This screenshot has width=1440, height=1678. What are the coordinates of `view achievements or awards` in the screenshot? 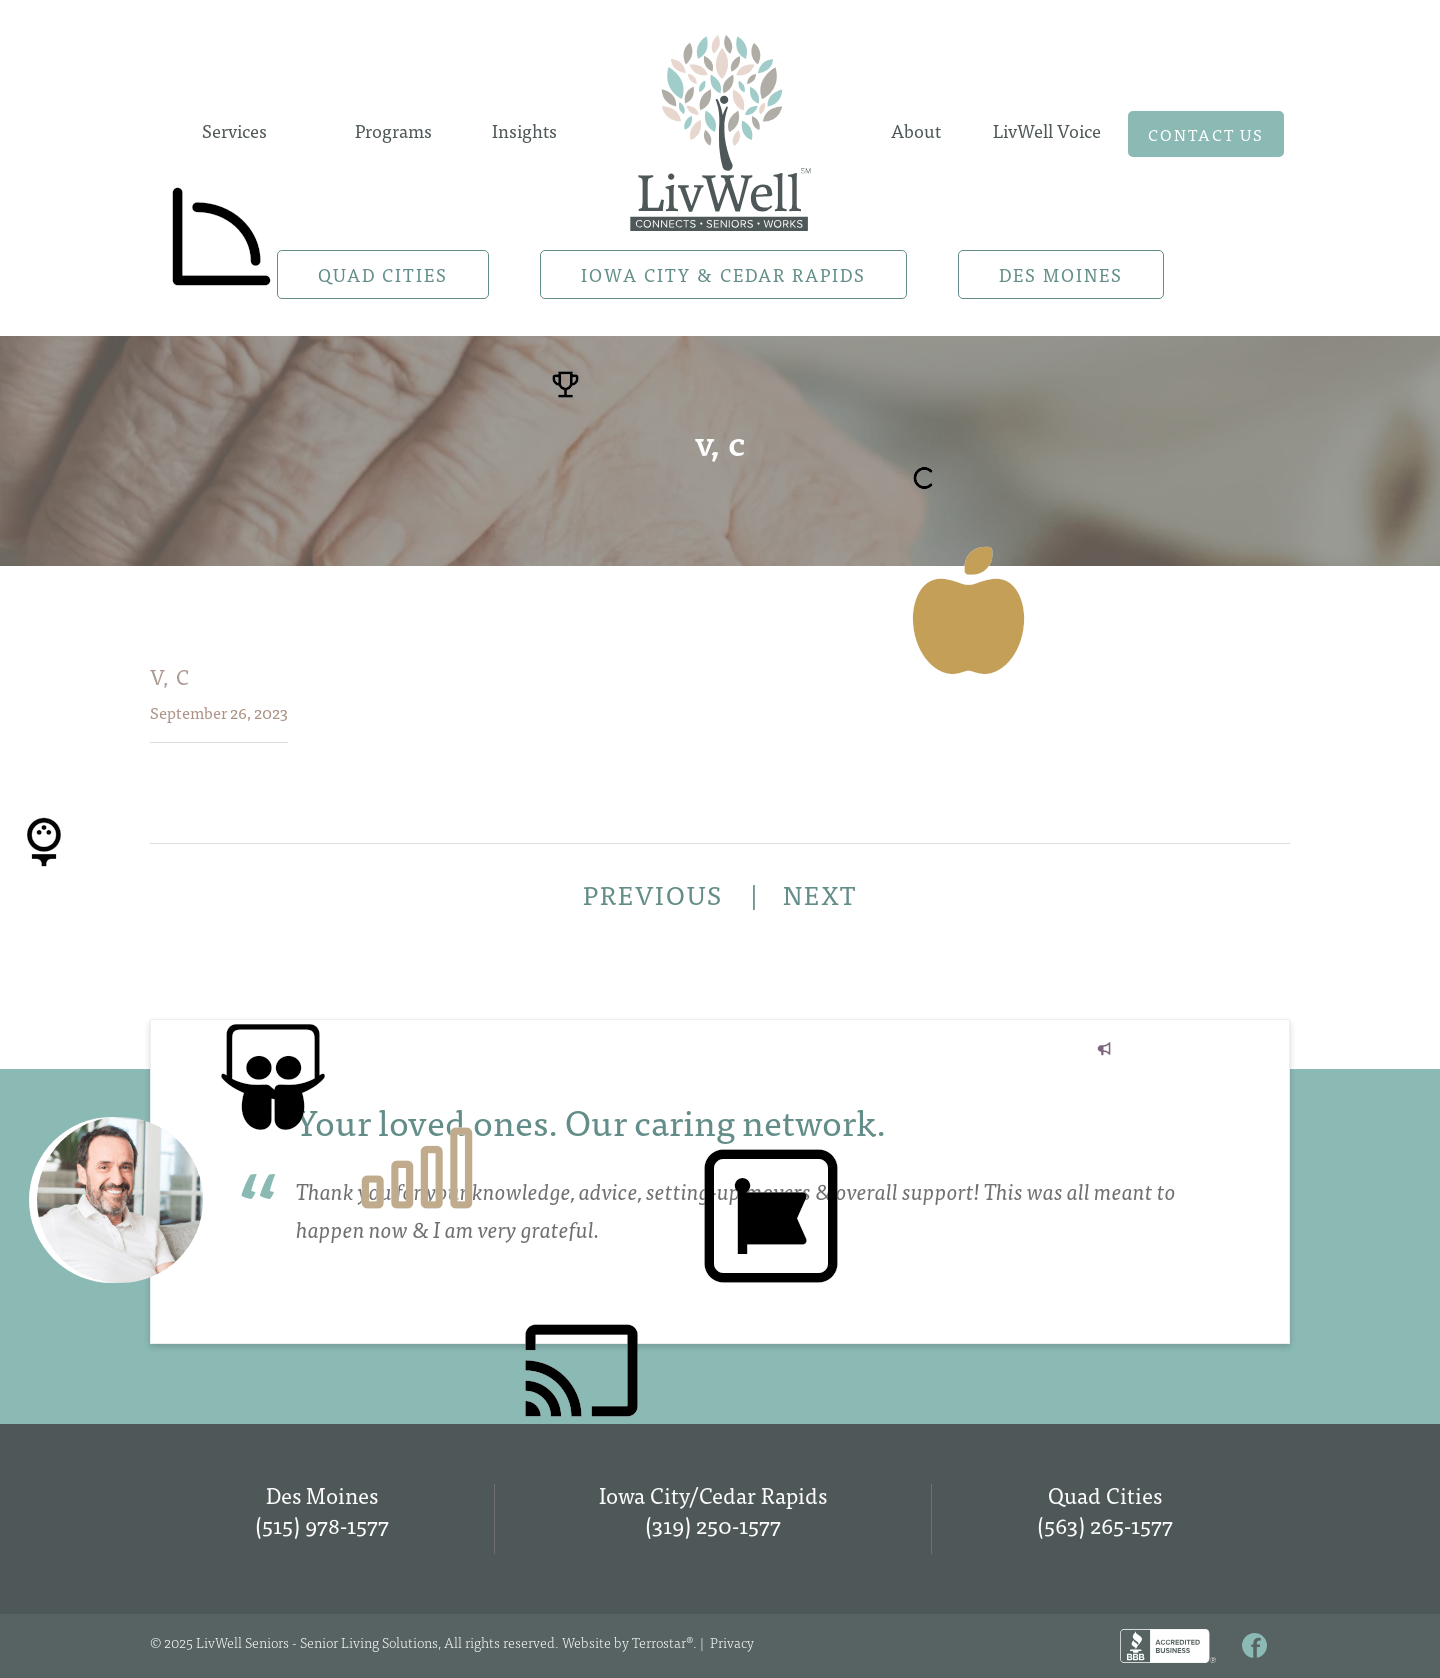 It's located at (565, 384).